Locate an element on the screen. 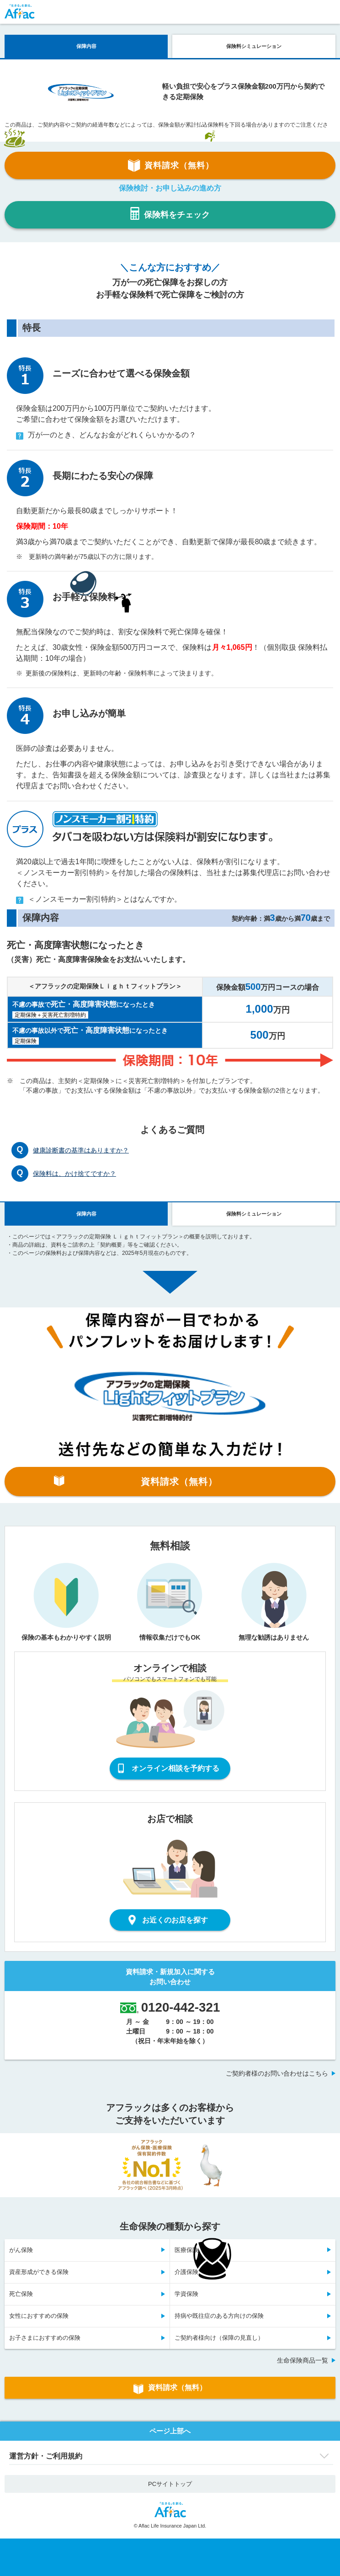 The image size is (340, 2576). hatch or incubate a creature in gameplay is located at coordinates (83, 584).